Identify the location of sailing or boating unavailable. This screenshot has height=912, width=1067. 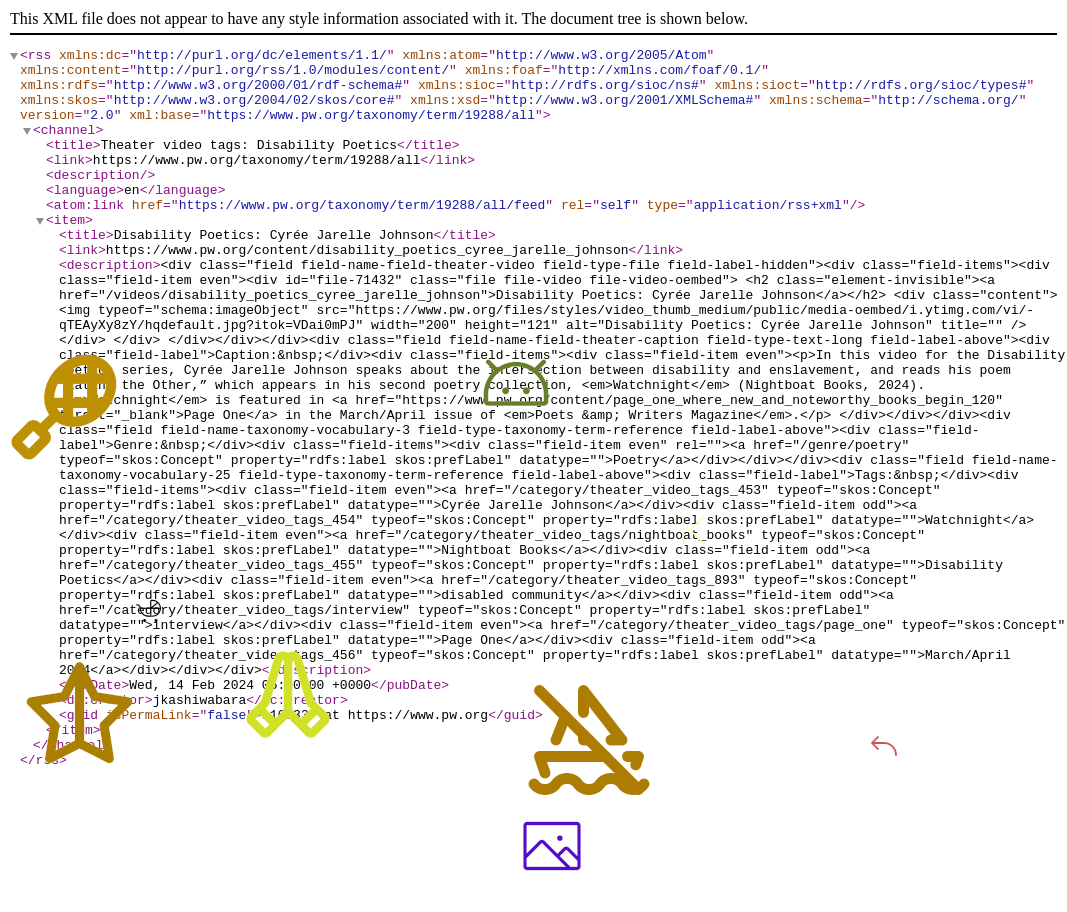
(589, 740).